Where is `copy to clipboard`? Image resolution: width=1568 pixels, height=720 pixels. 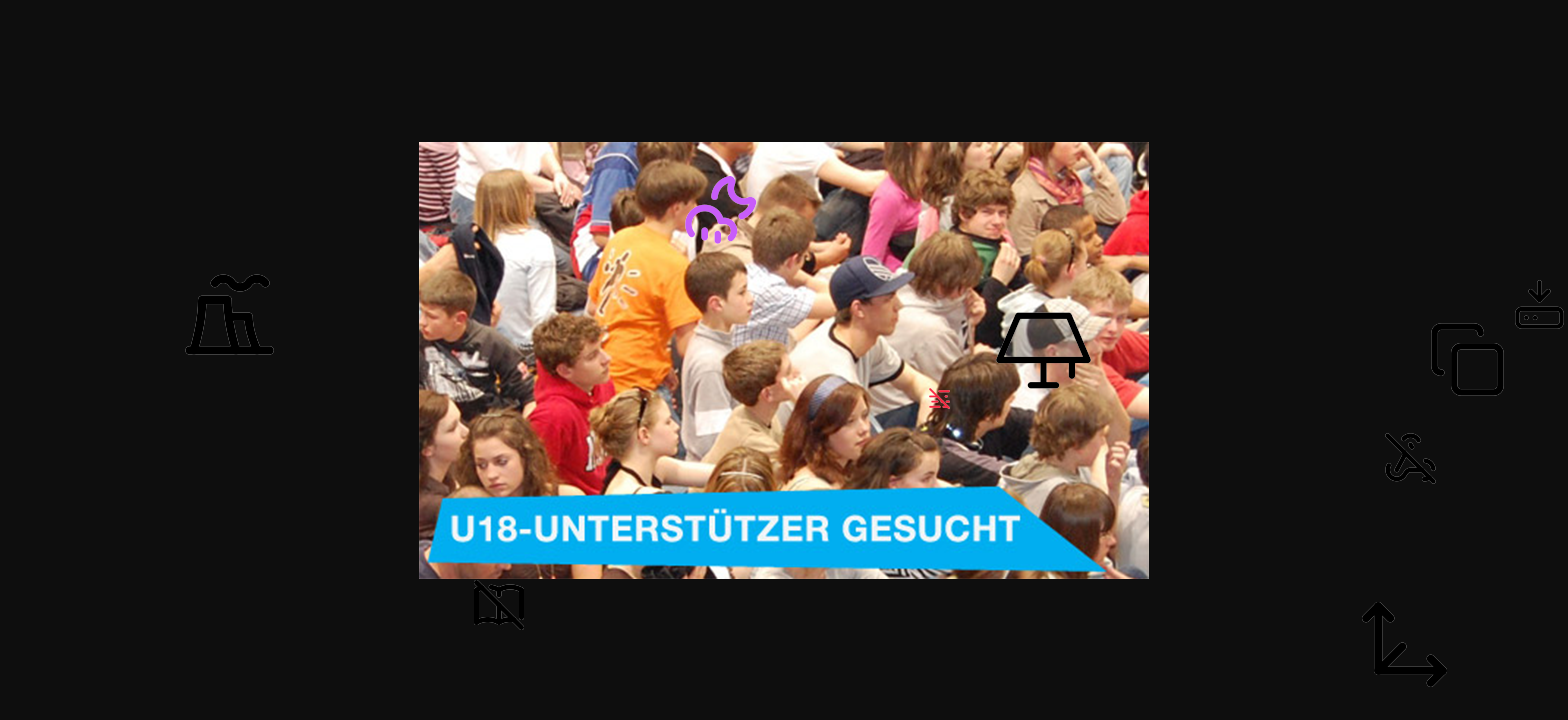 copy to clipboard is located at coordinates (1467, 359).